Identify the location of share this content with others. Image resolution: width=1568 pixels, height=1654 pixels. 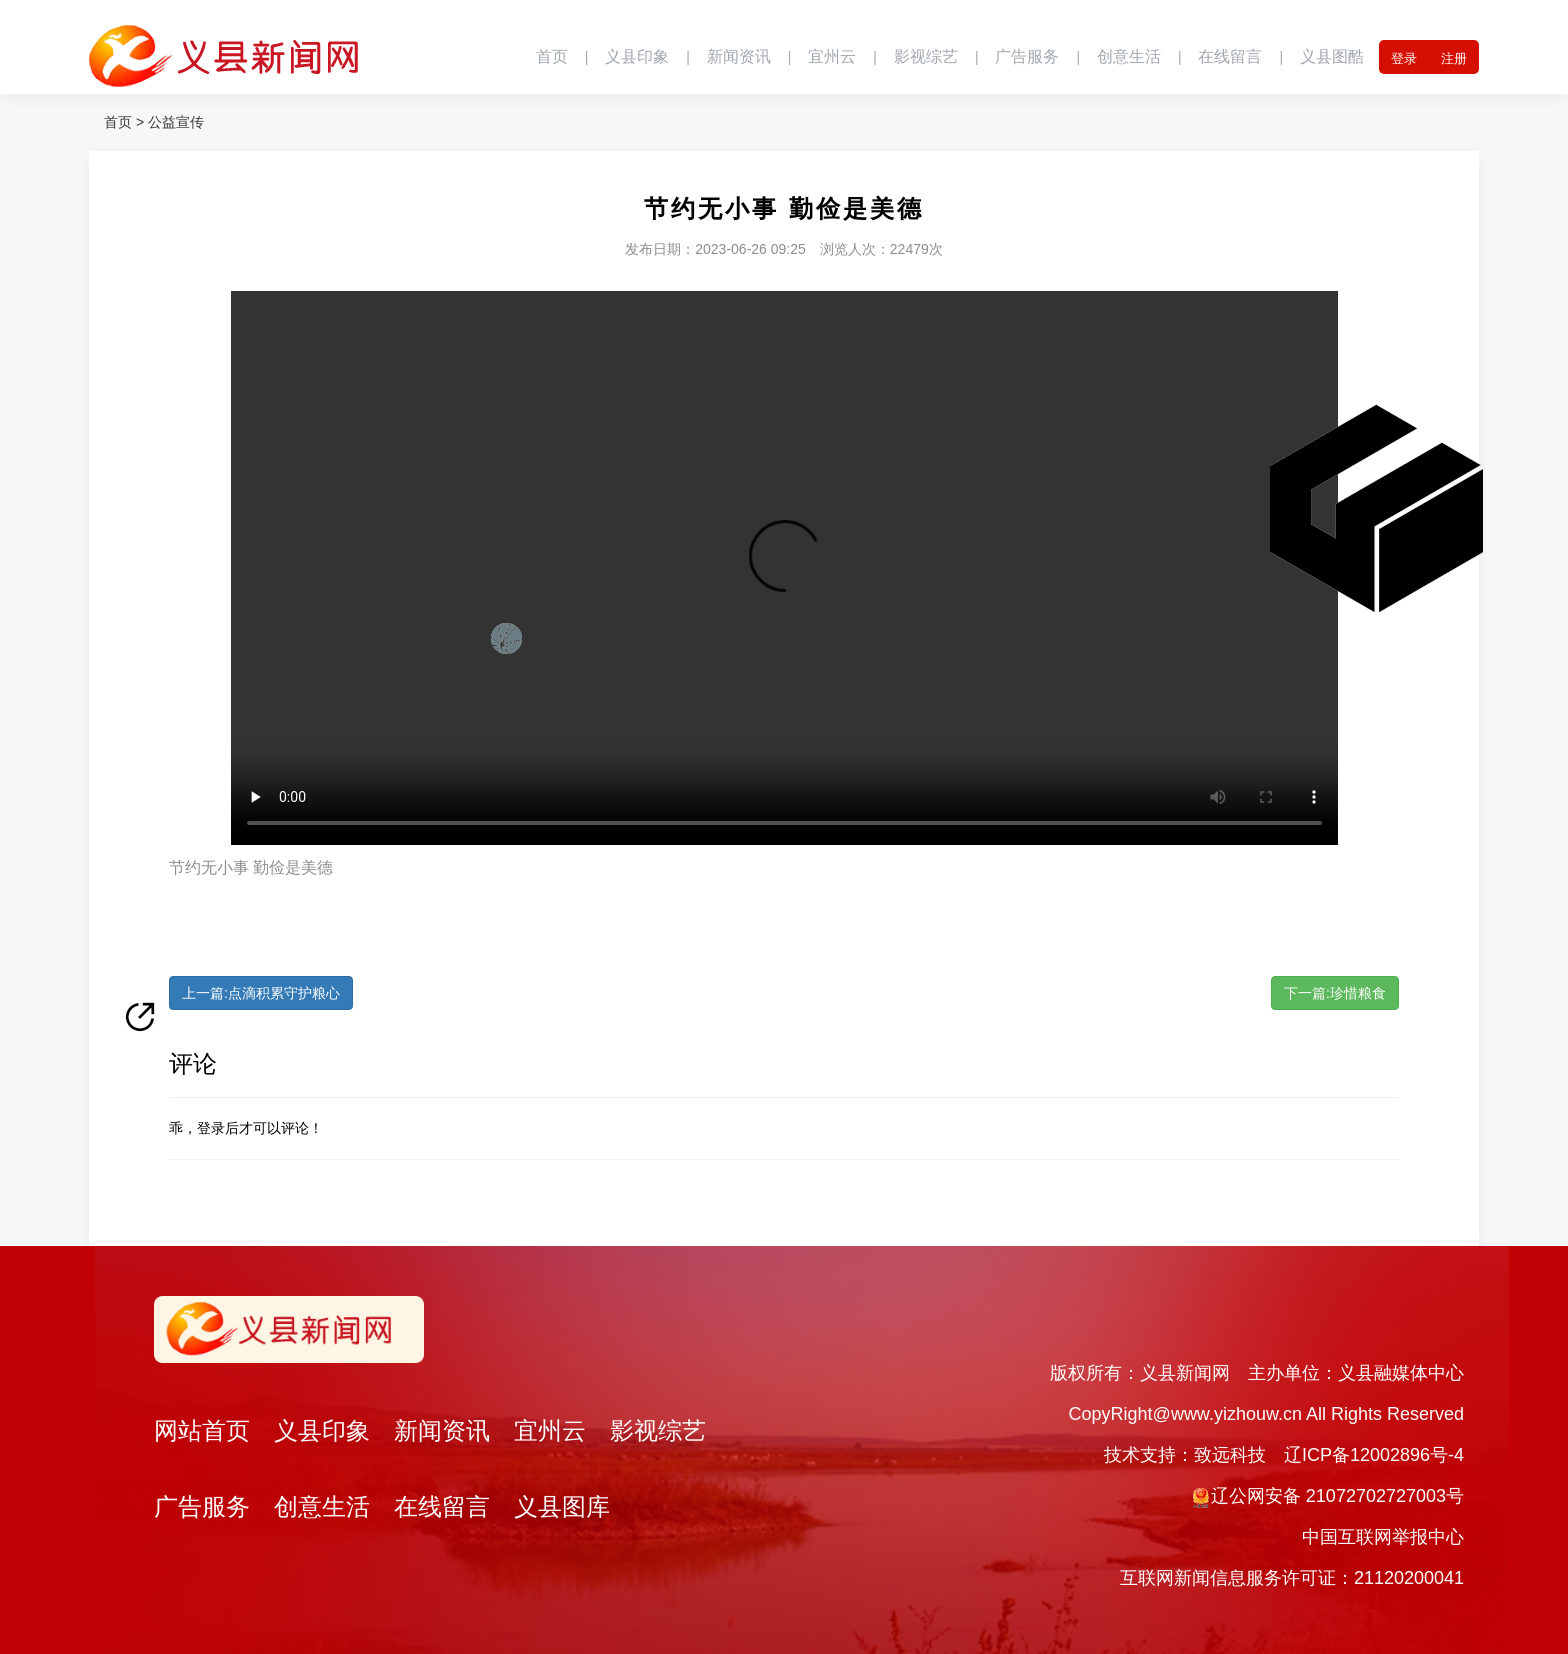
(140, 1017).